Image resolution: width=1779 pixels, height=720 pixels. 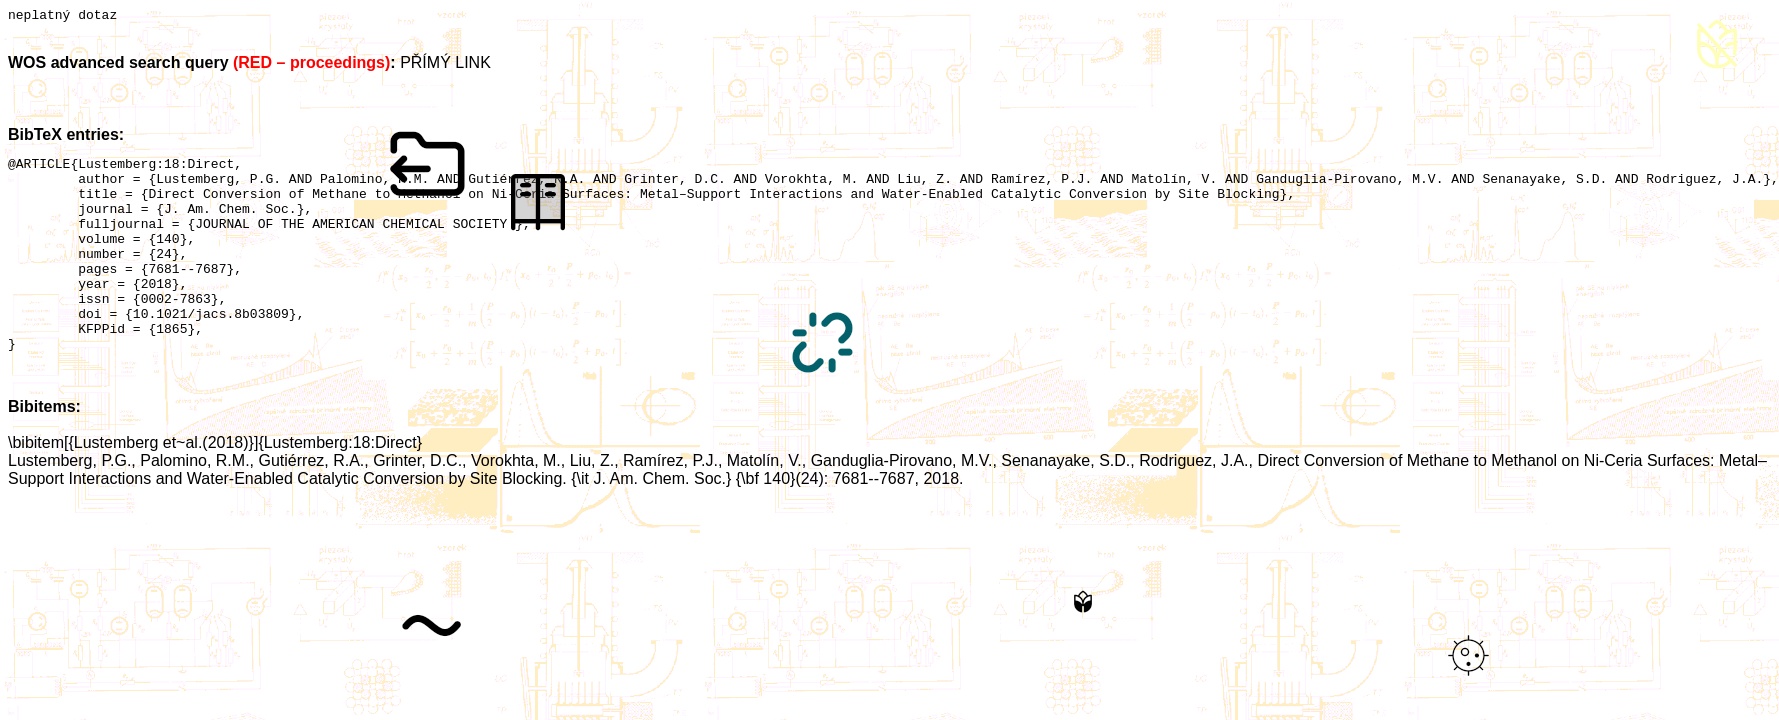 What do you see at coordinates (1468, 655) in the screenshot?
I see `indicates virus or malware detected` at bounding box center [1468, 655].